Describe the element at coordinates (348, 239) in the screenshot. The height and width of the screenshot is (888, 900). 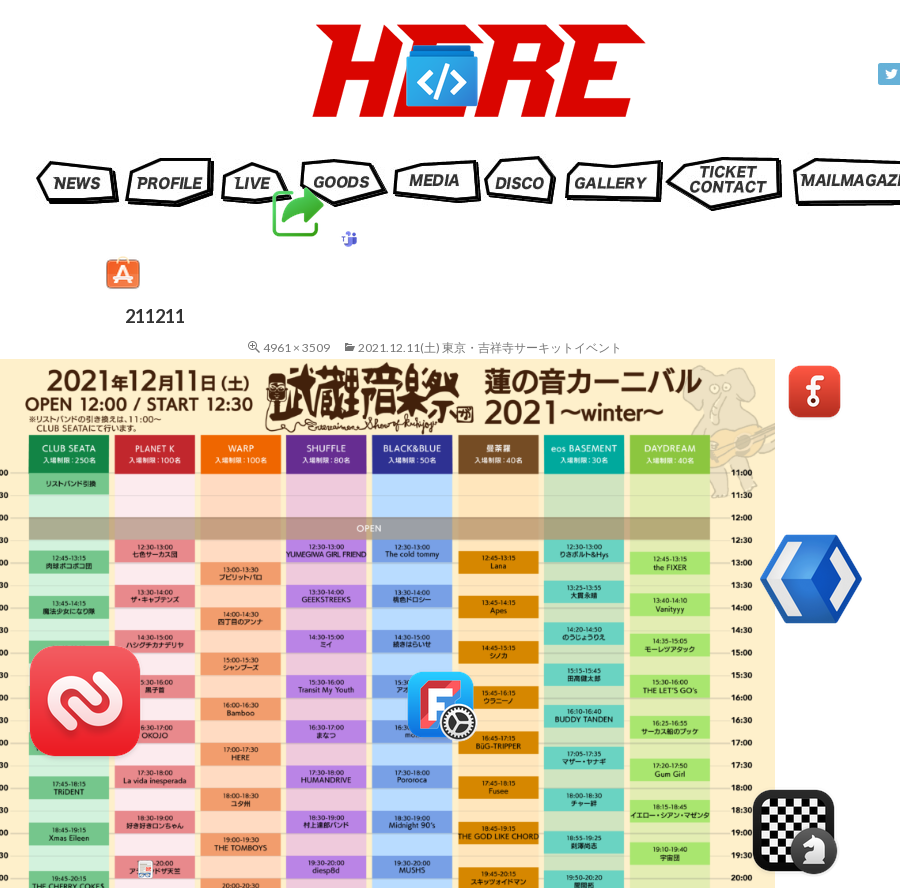
I see `open microsoft teams` at that location.